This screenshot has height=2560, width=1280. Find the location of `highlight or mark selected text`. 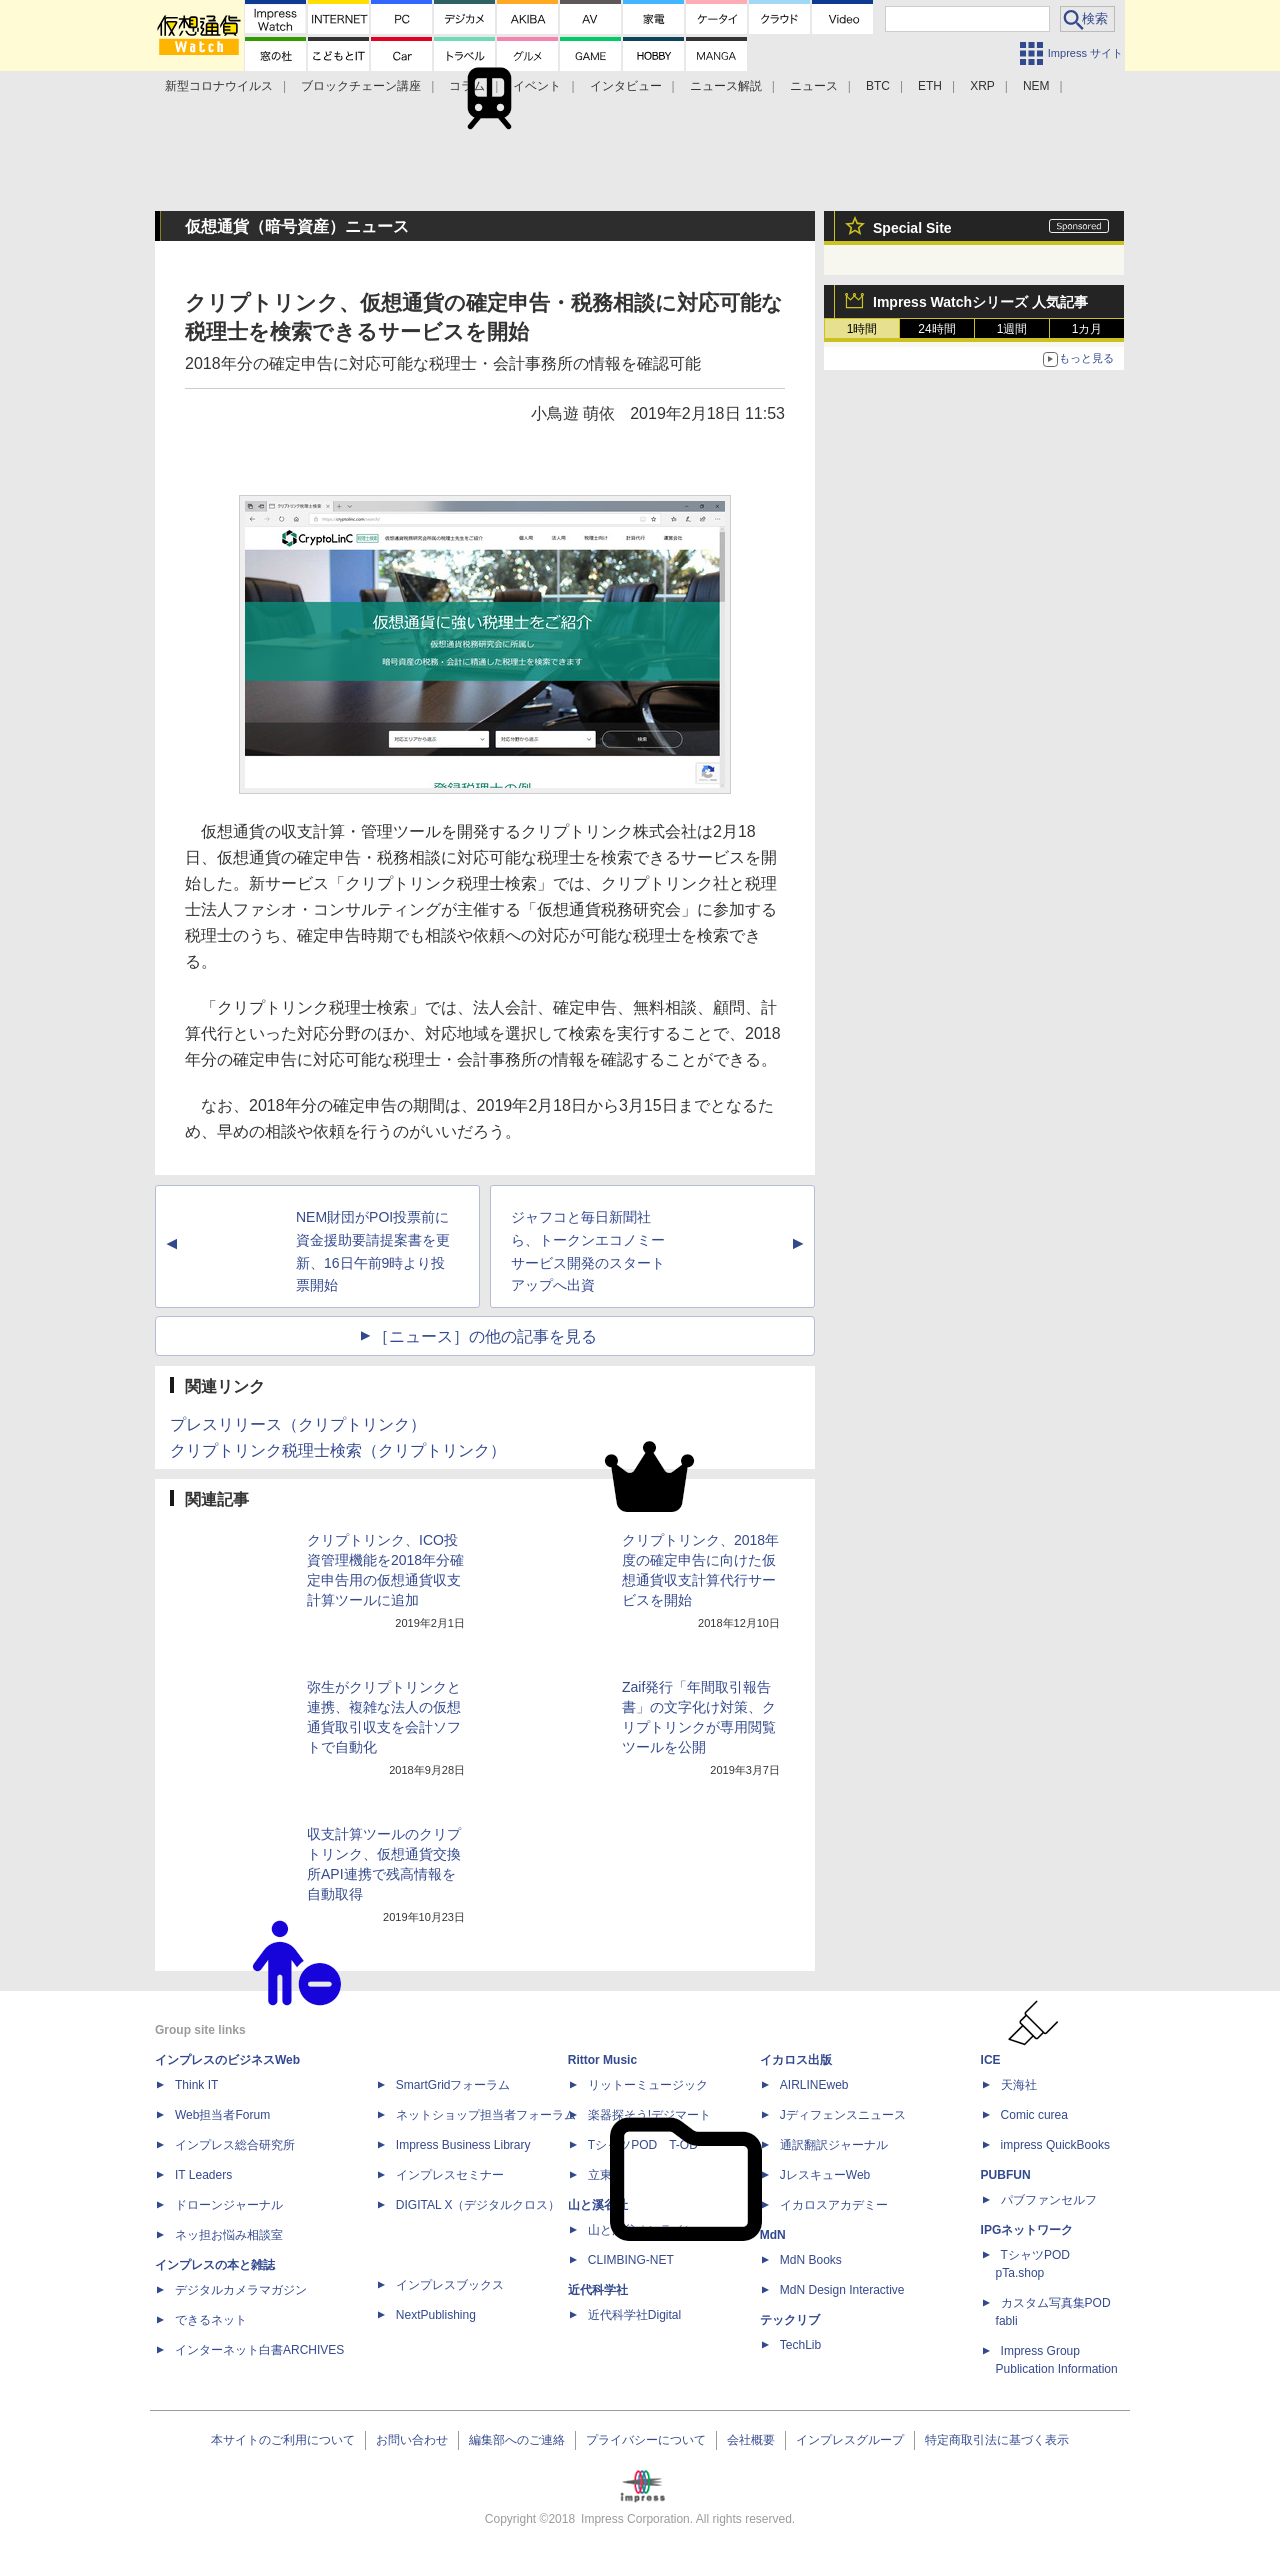

highlight or mark selected text is located at coordinates (1031, 2025).